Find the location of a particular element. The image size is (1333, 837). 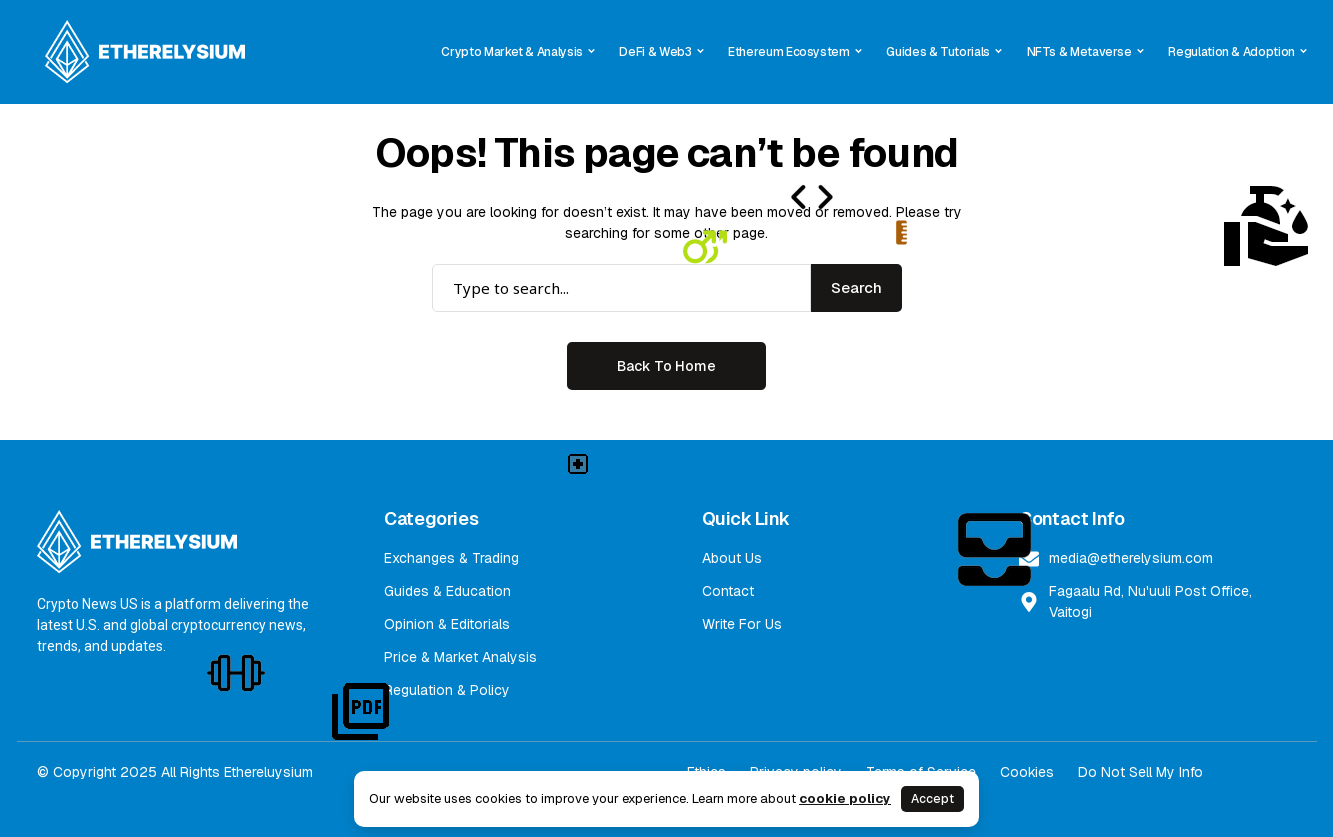

view or edit source code is located at coordinates (812, 197).